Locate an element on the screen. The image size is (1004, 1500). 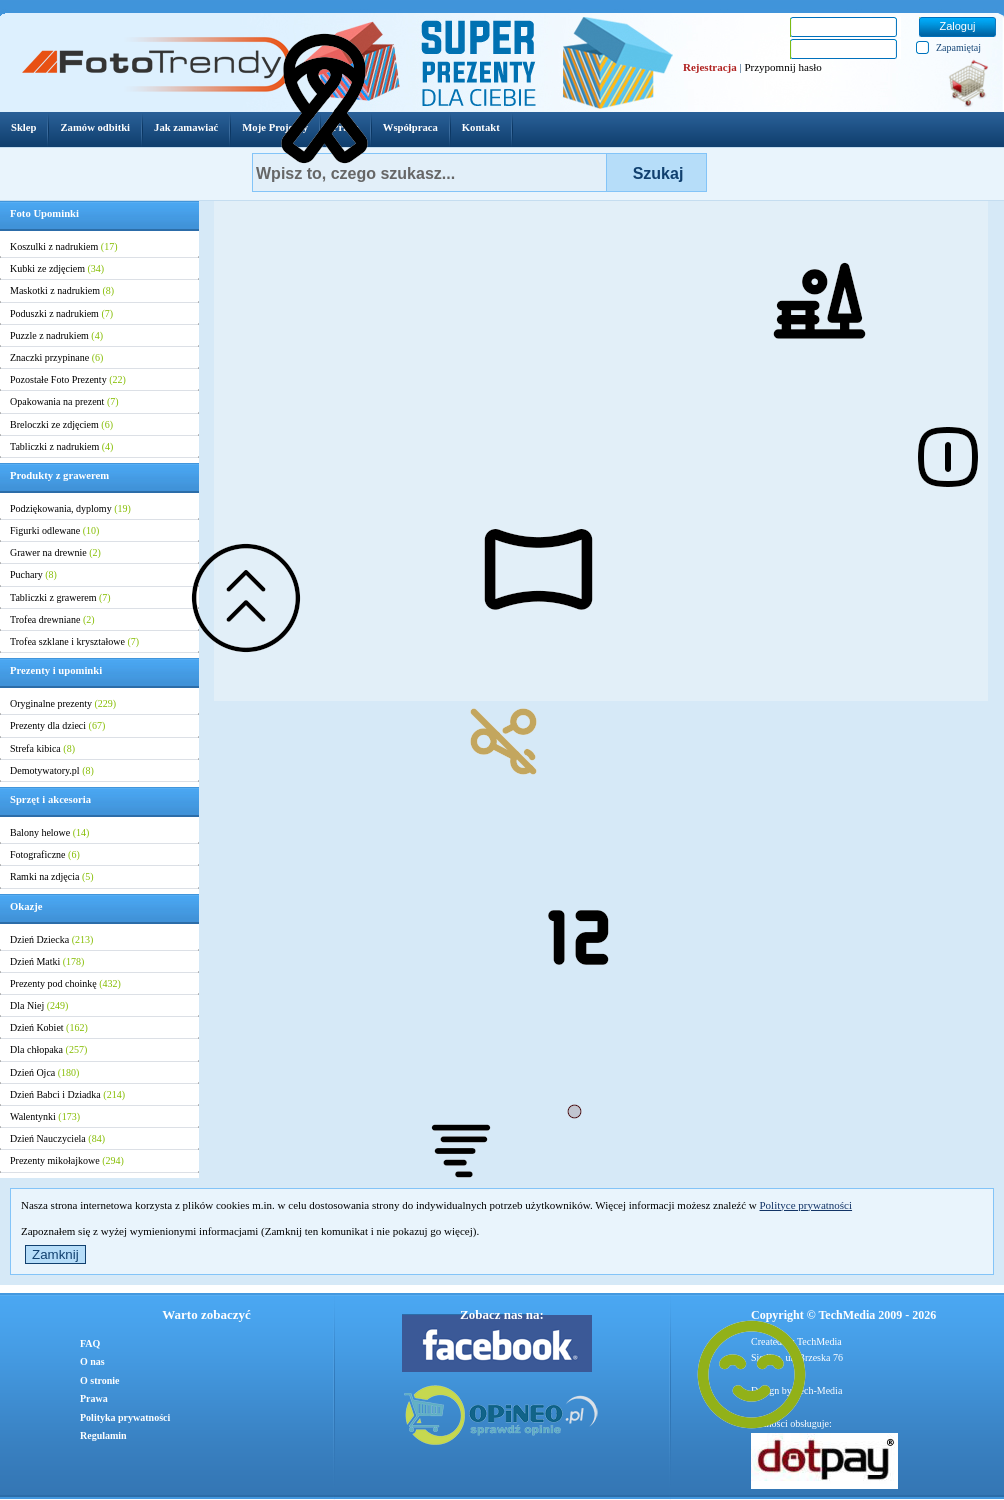
switch to panorama photo mode is located at coordinates (538, 569).